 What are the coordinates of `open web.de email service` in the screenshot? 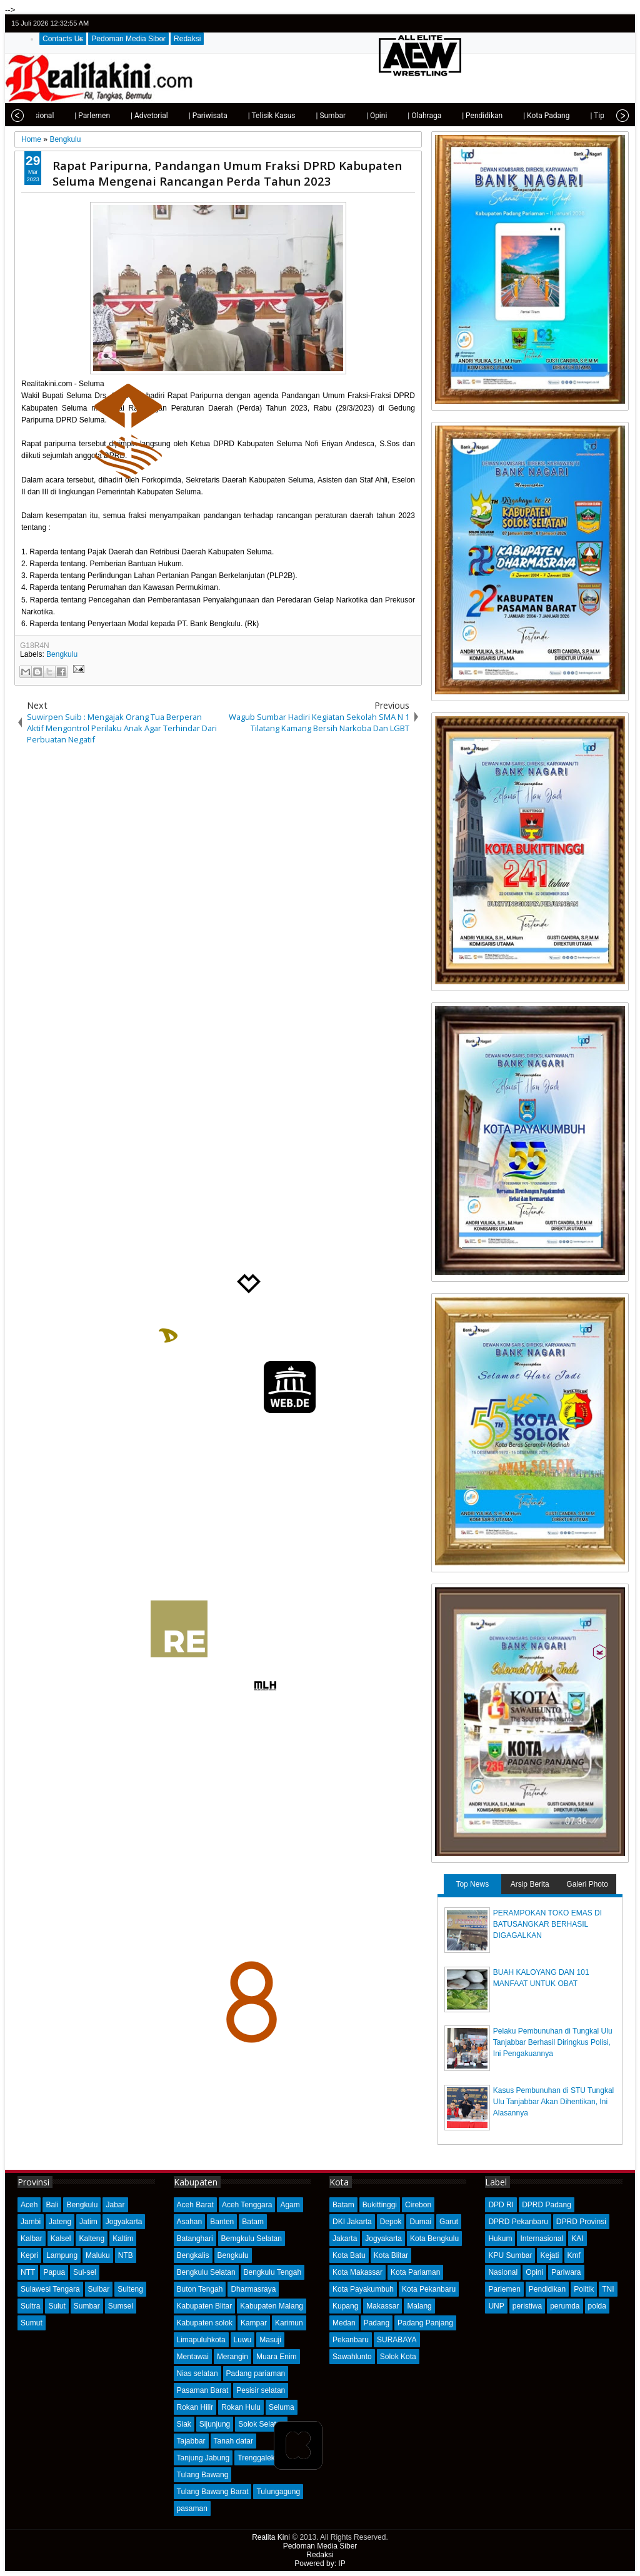 It's located at (289, 1387).